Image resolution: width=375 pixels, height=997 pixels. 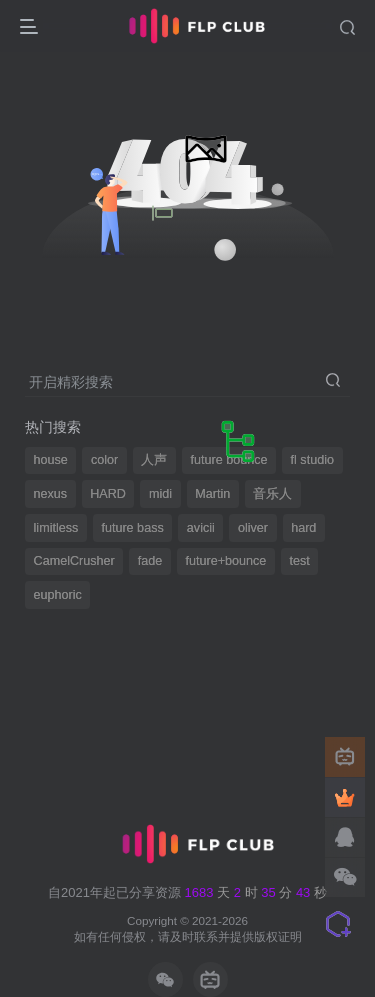 I want to click on align content to the left, so click(x=162, y=213).